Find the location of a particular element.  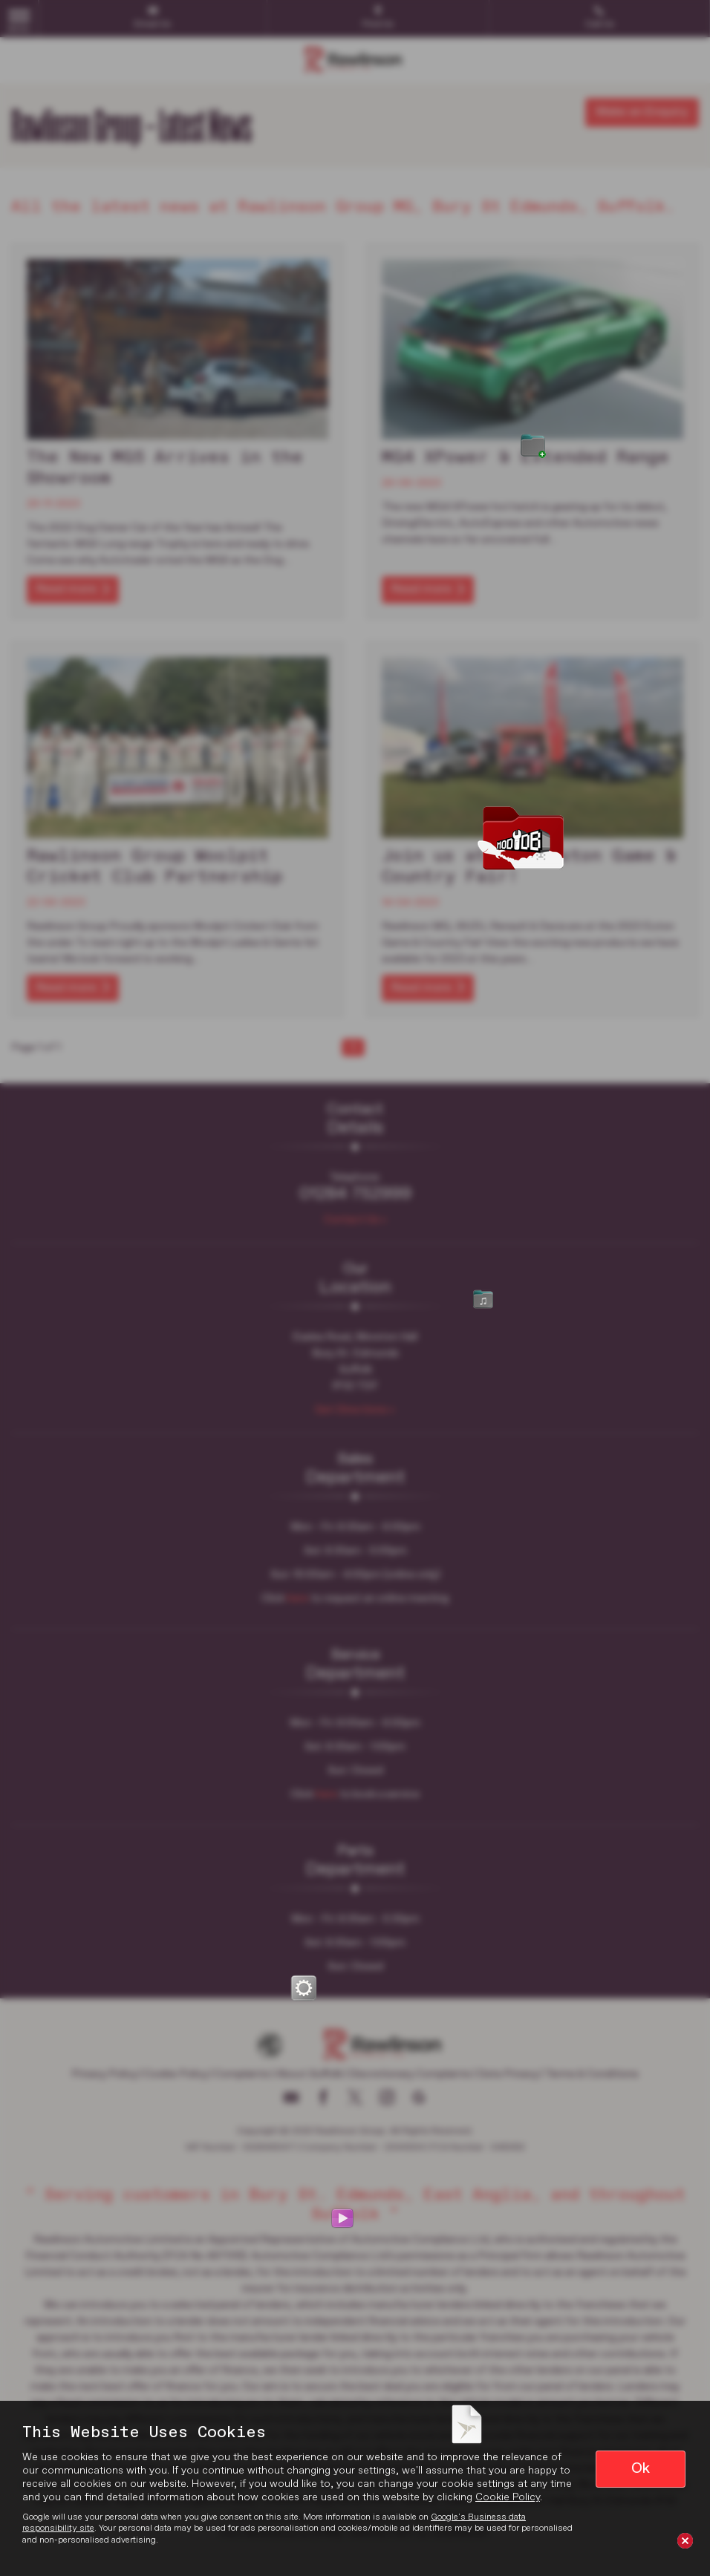

snap package file type indicator is located at coordinates (466, 2425).